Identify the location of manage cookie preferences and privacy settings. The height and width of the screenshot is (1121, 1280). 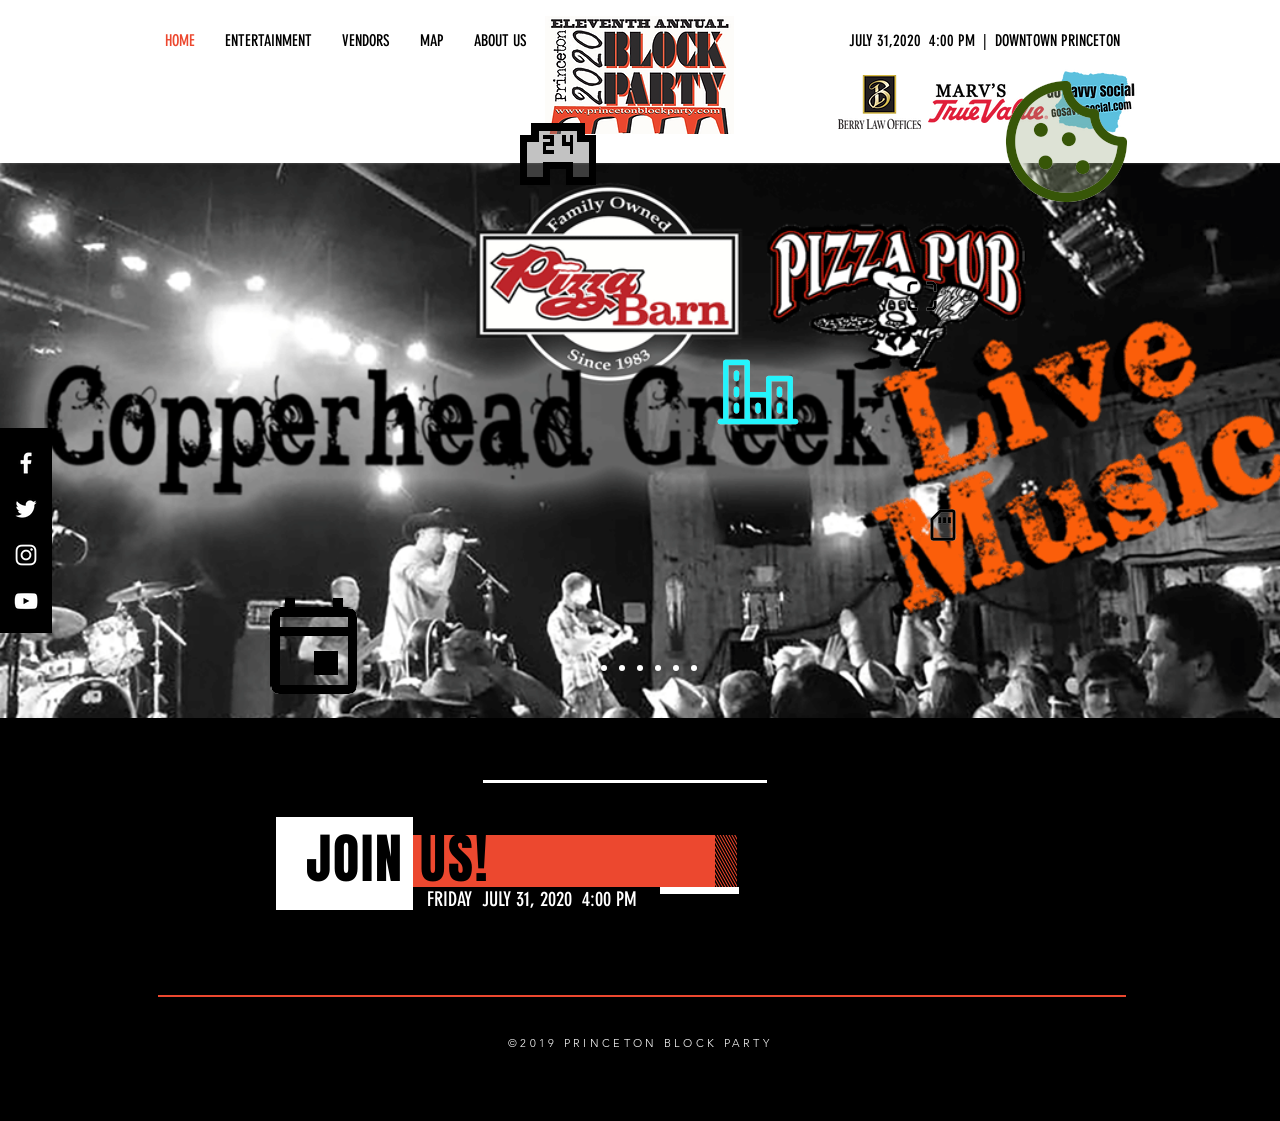
(1066, 141).